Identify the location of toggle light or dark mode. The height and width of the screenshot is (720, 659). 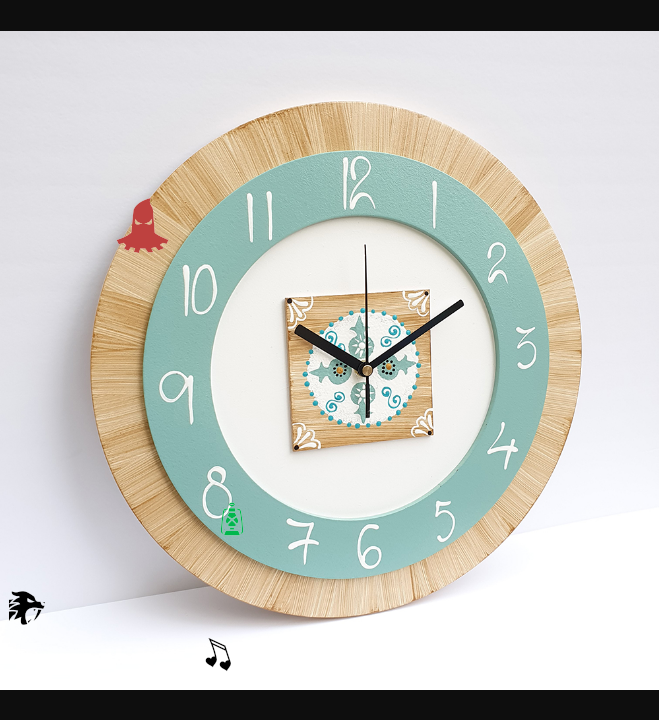
(232, 519).